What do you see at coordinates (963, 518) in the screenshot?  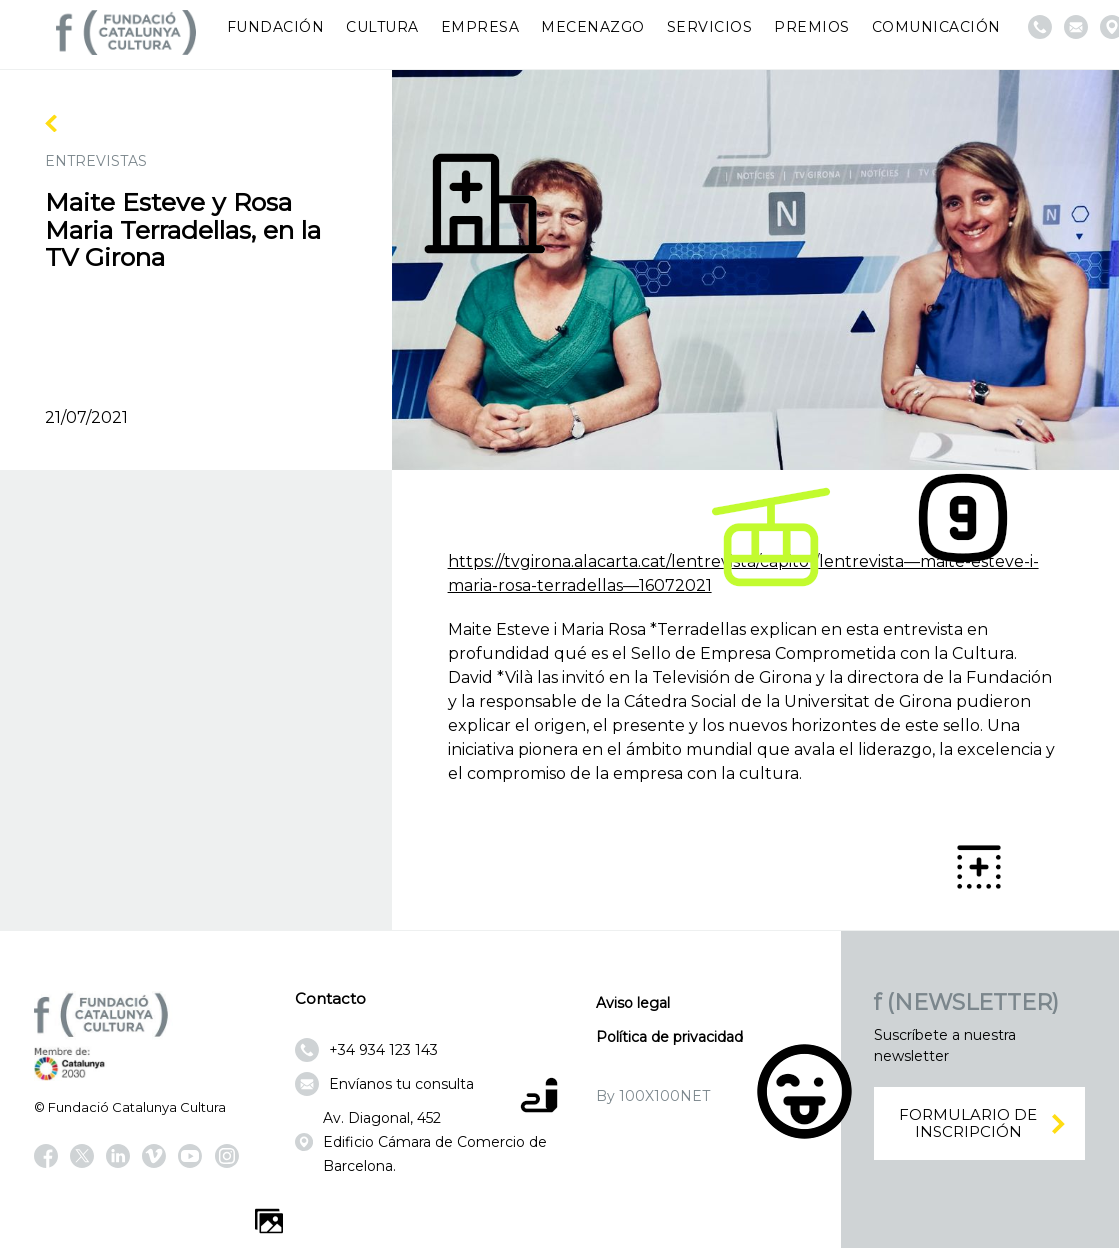 I see `indicates 9 items or notifications` at bounding box center [963, 518].